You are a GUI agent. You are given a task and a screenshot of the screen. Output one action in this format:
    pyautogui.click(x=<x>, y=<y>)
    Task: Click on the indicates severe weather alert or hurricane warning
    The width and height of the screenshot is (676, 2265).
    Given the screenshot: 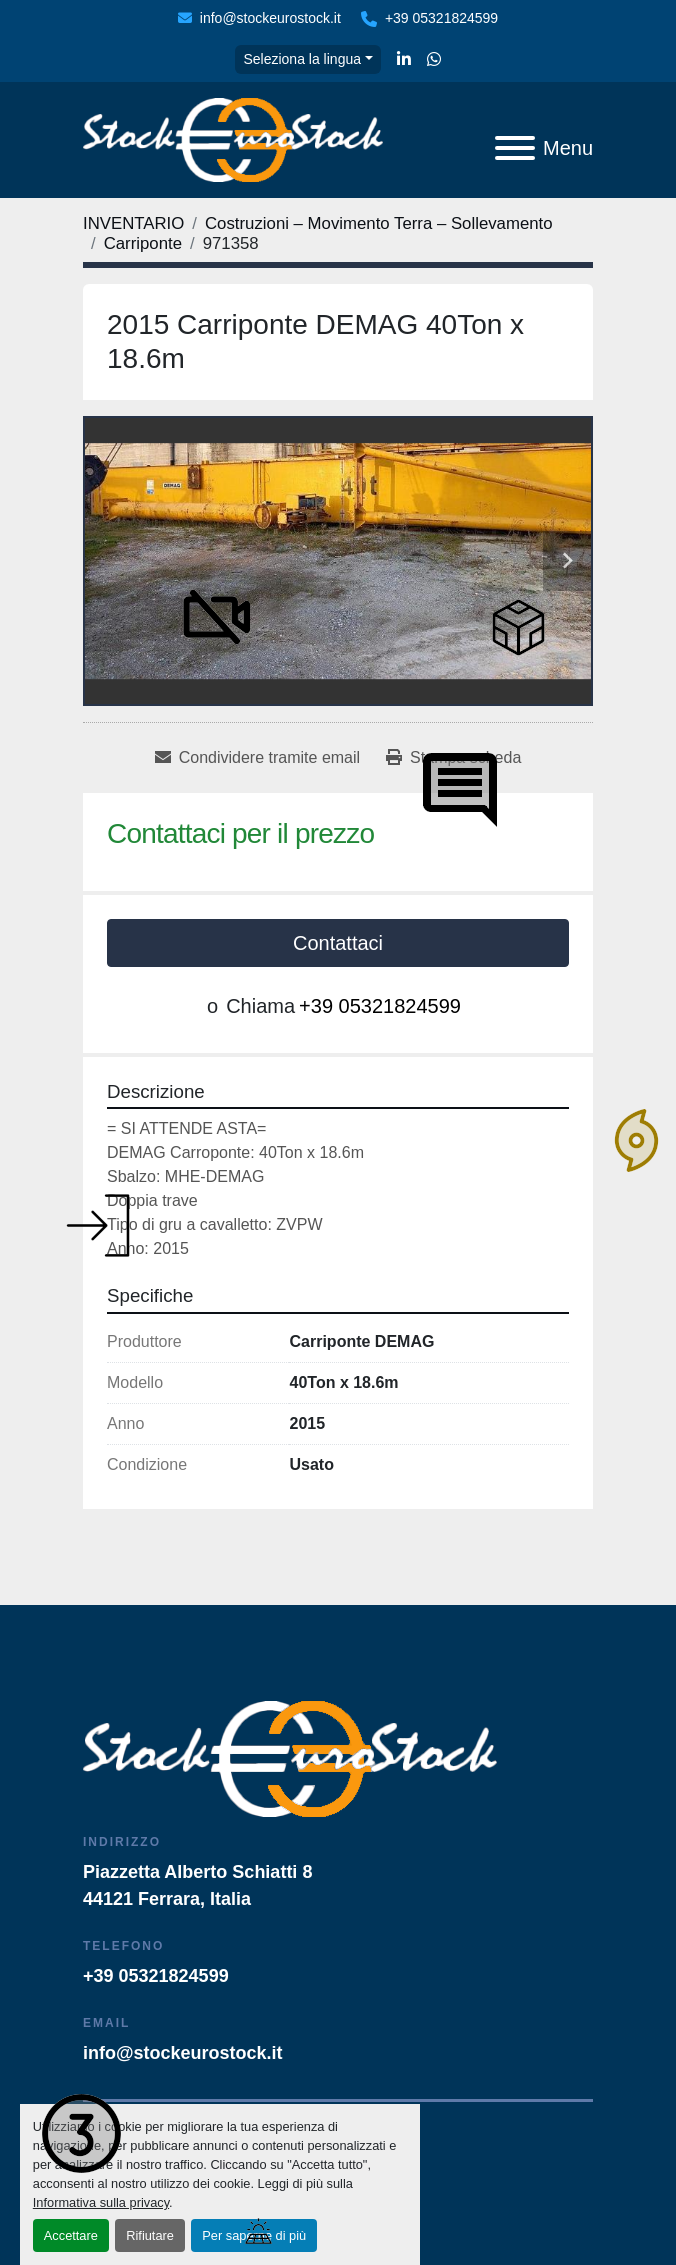 What is the action you would take?
    pyautogui.click(x=636, y=1140)
    